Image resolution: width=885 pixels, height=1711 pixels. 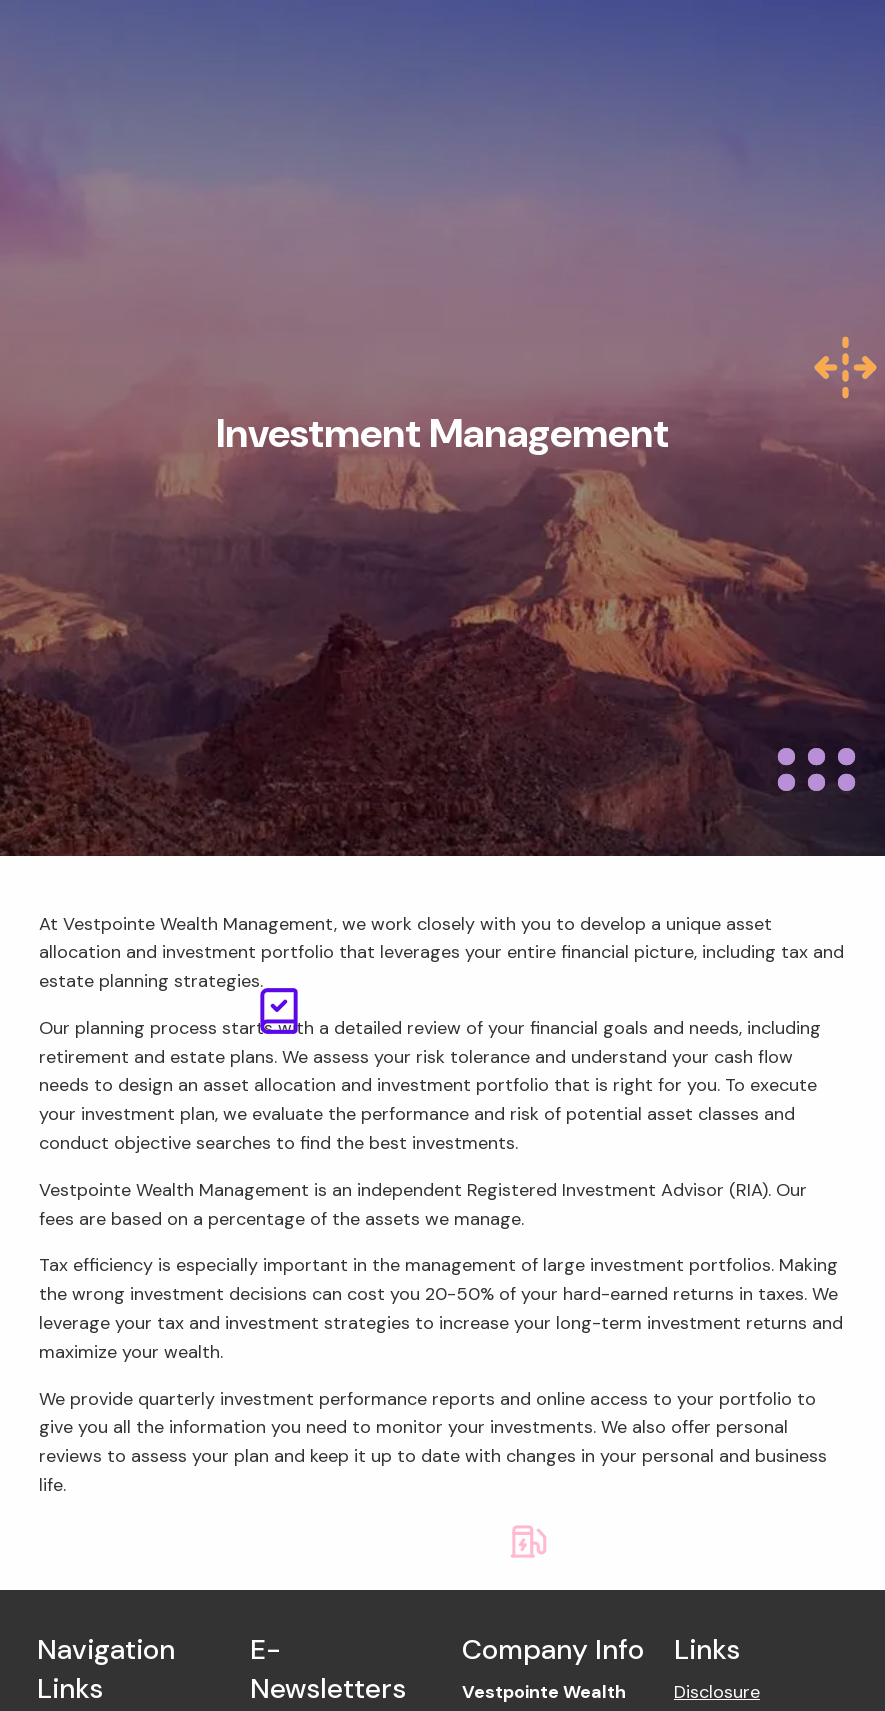 I want to click on drag to reorder or rearrange items, so click(x=816, y=769).